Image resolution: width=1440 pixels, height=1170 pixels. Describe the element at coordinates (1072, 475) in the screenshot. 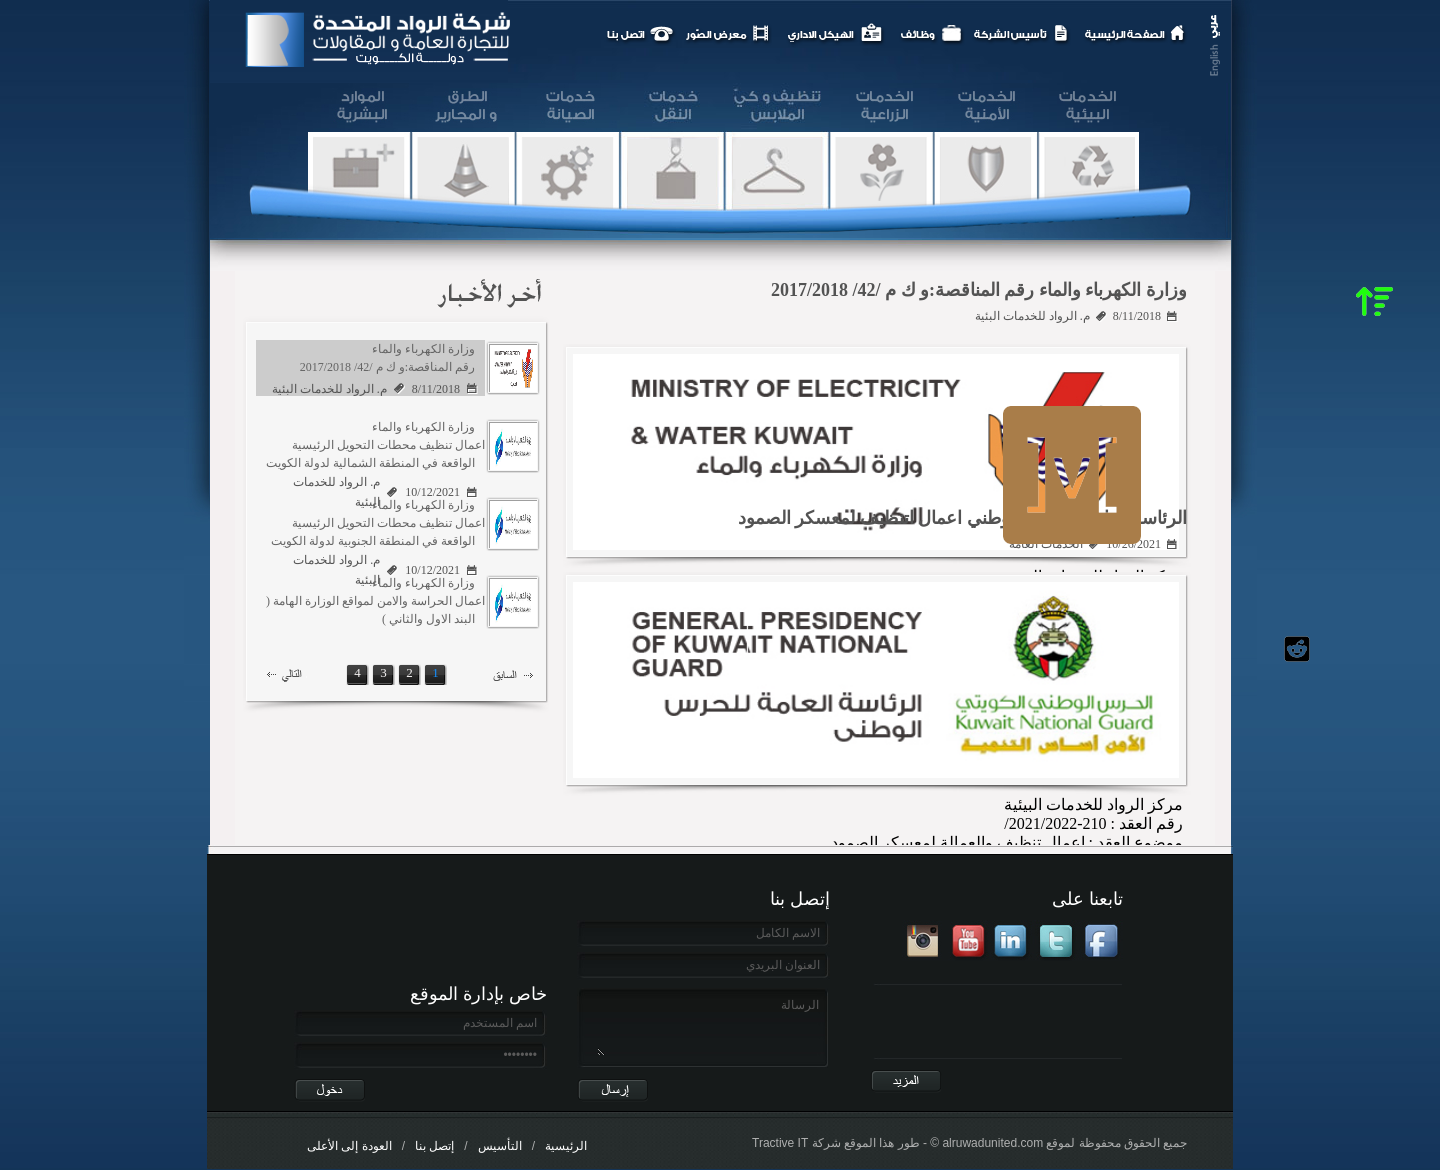

I see `MobX state management library logo` at that location.